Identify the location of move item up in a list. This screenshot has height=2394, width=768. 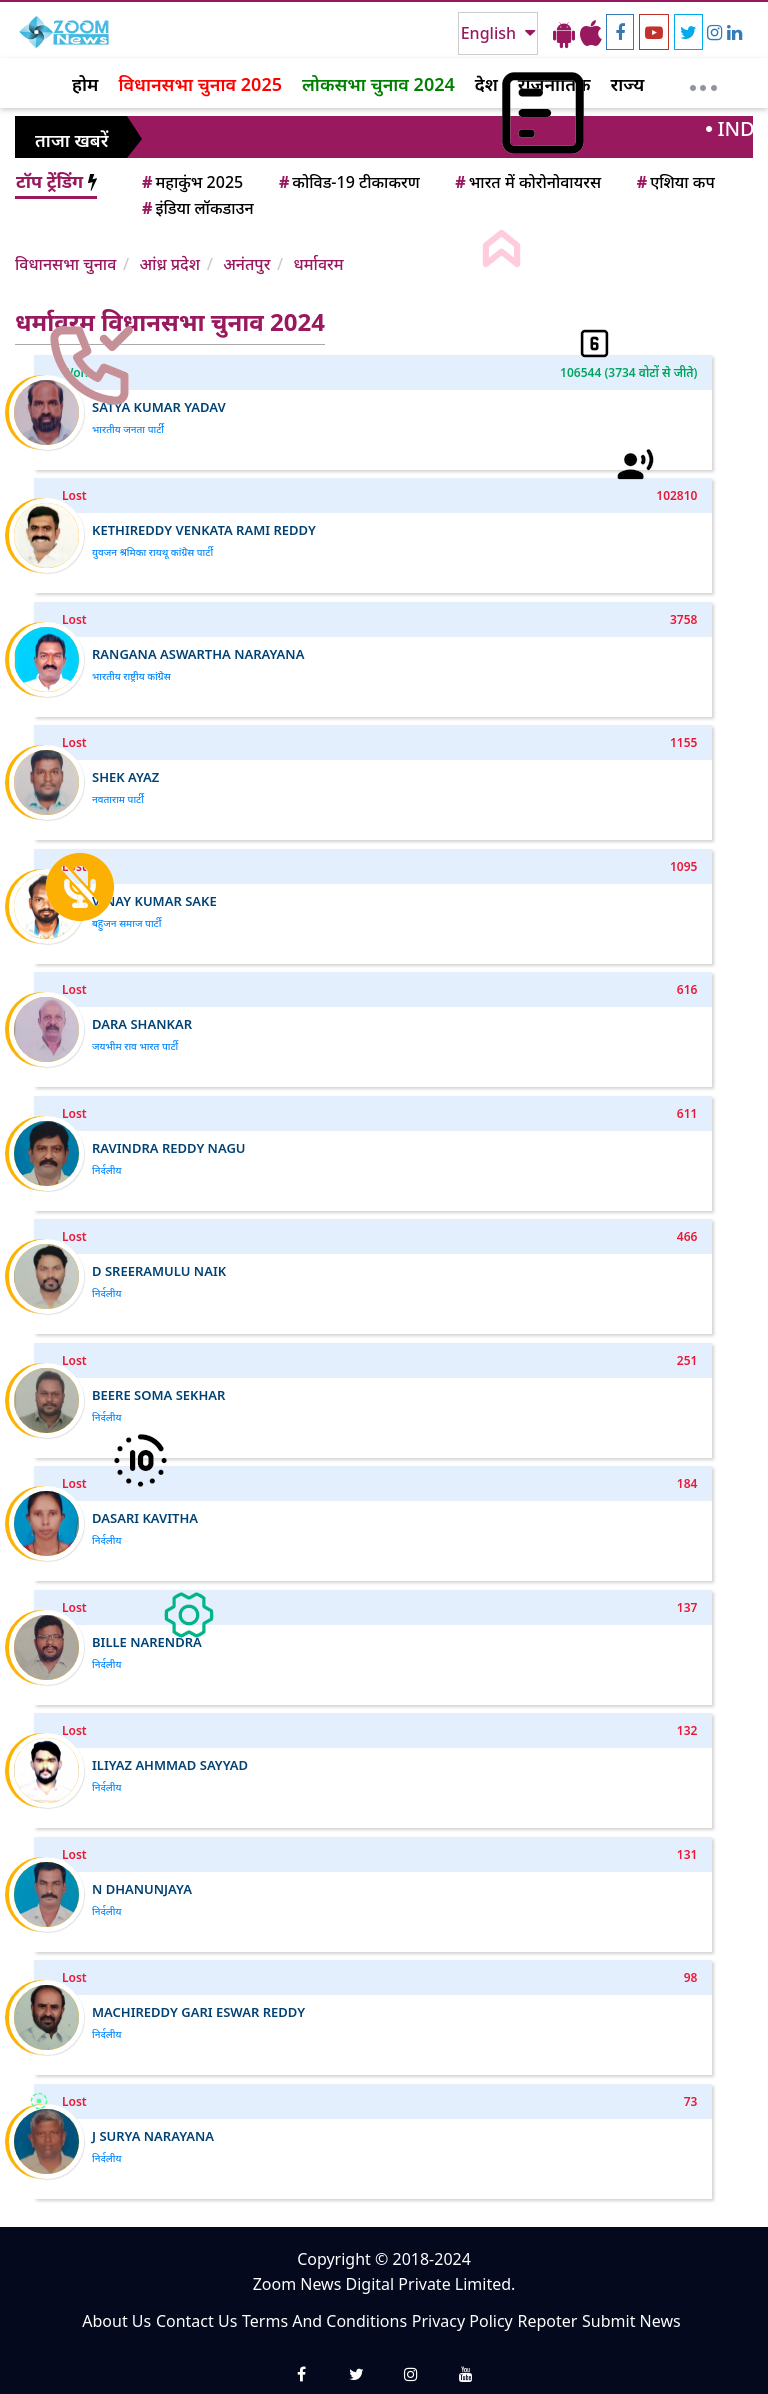
(501, 248).